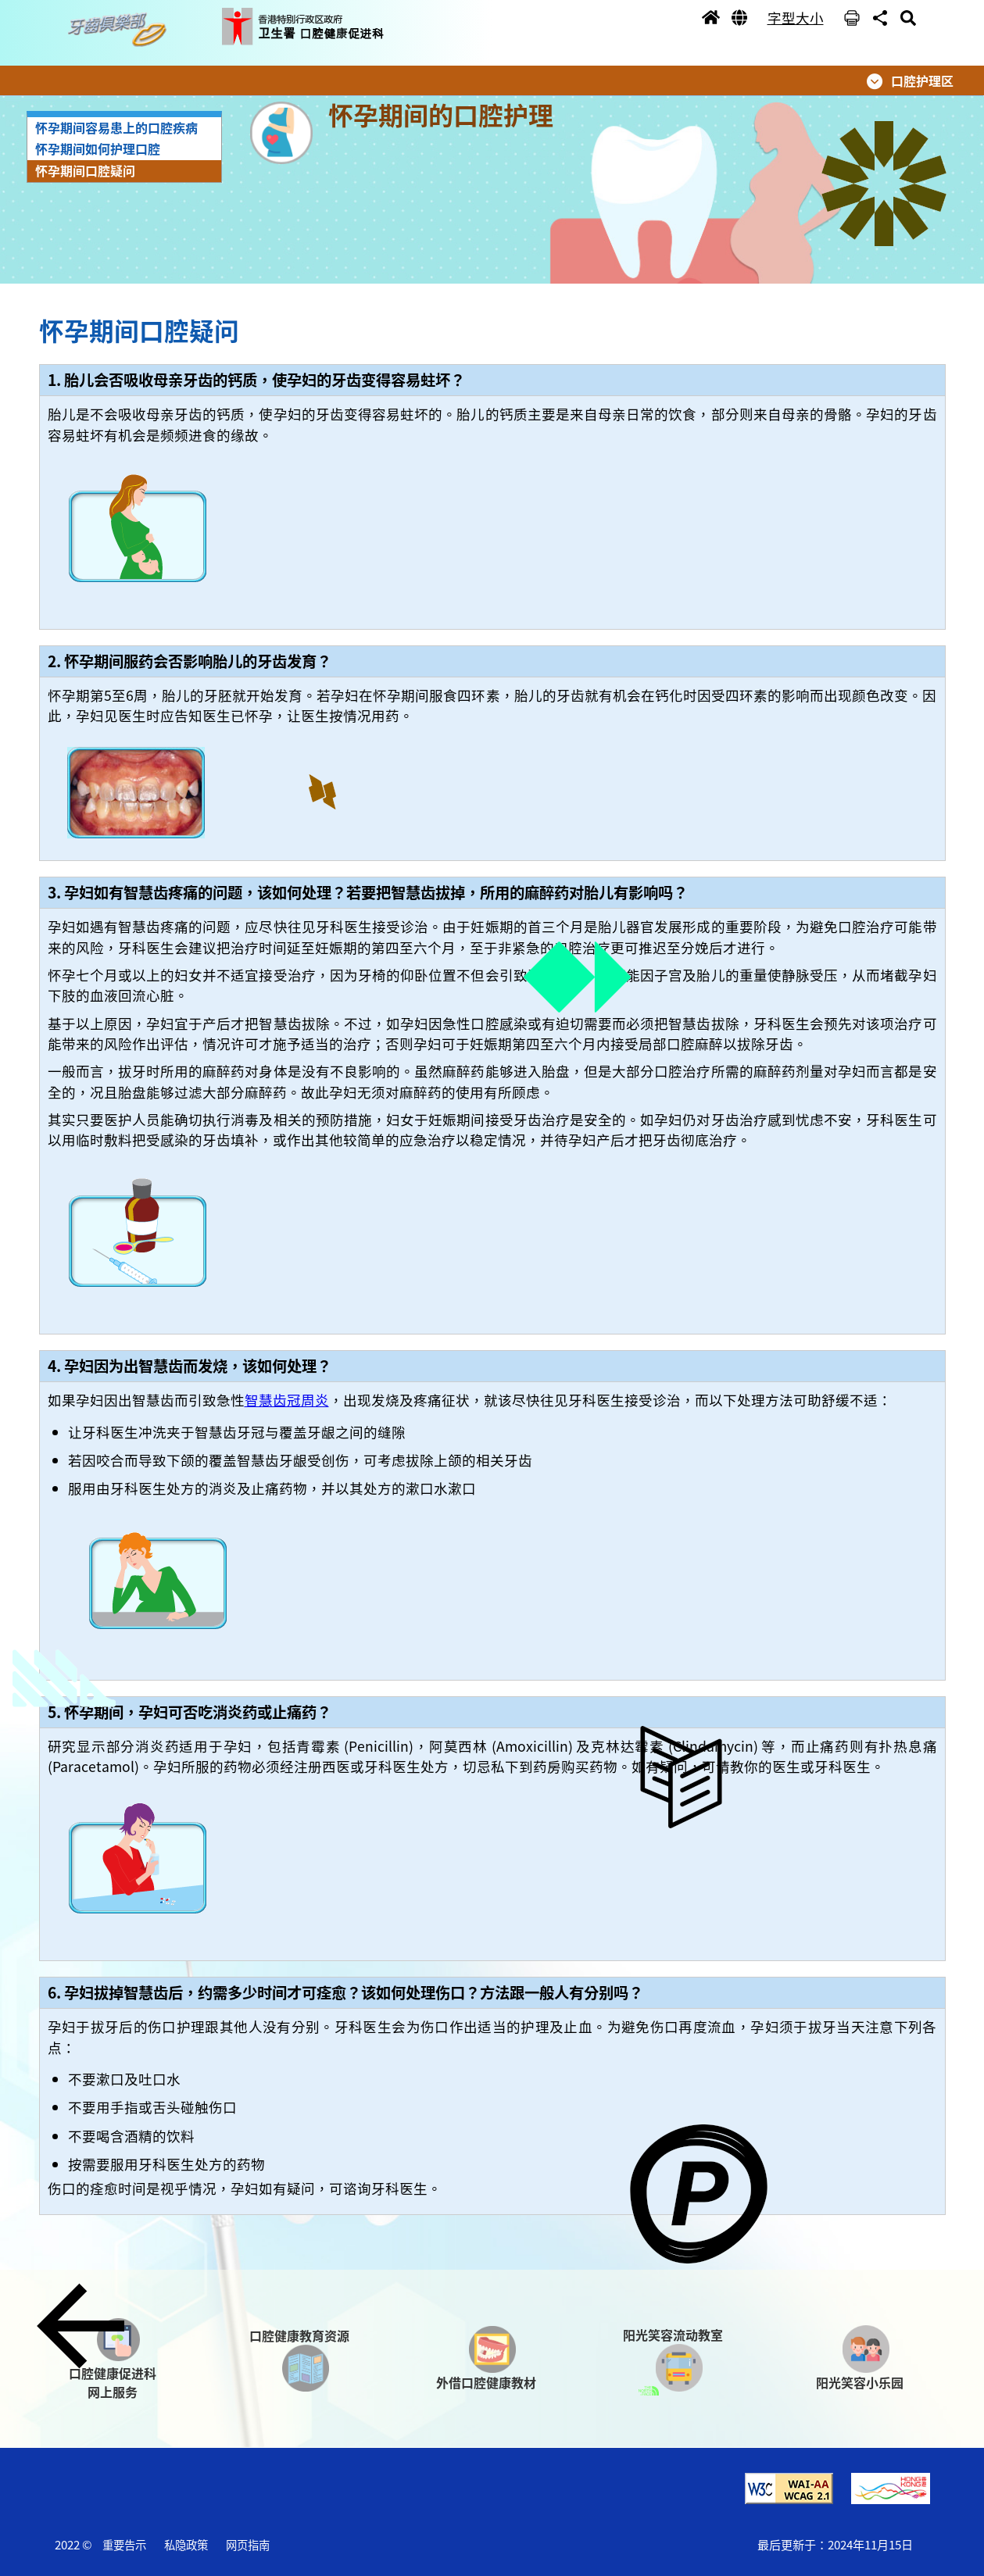 This screenshot has height=2576, width=984. What do you see at coordinates (322, 791) in the screenshot?
I see `visit dblp computer science bibliography` at bounding box center [322, 791].